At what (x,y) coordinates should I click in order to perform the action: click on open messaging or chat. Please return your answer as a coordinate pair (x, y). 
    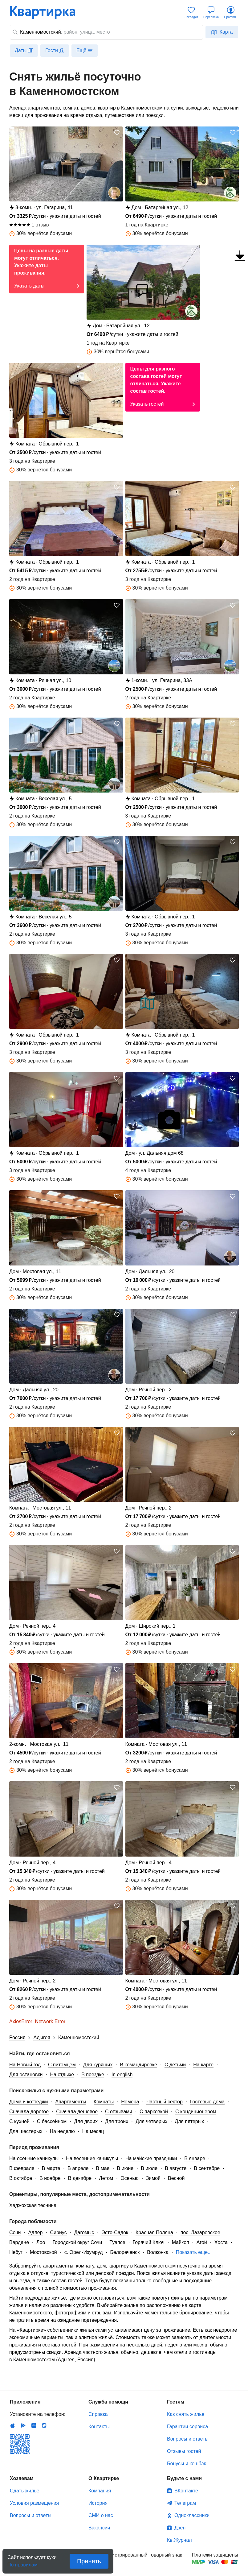
    Looking at the image, I should click on (142, 289).